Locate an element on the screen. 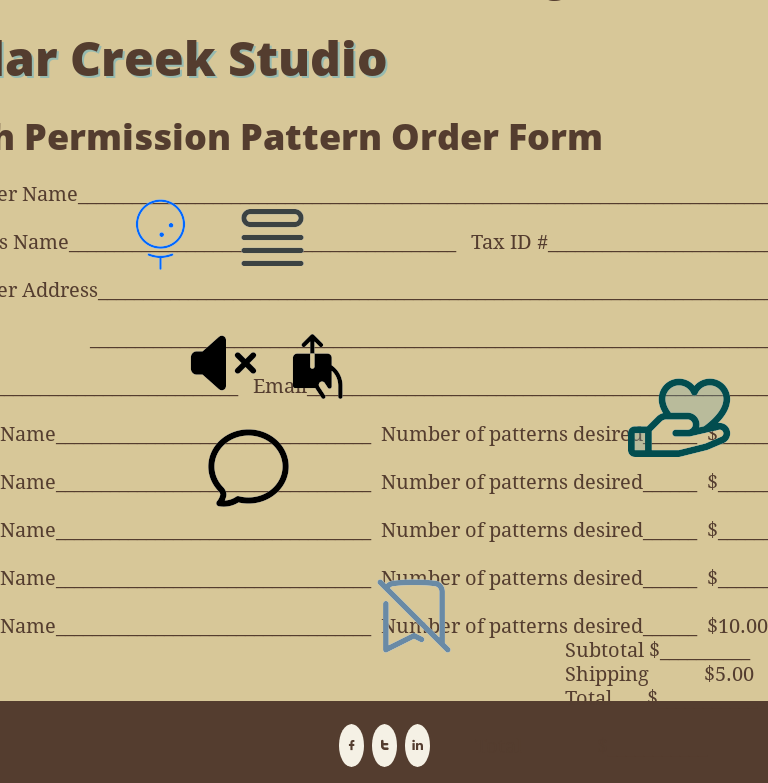 The height and width of the screenshot is (783, 768). donate or give to charity is located at coordinates (682, 419).